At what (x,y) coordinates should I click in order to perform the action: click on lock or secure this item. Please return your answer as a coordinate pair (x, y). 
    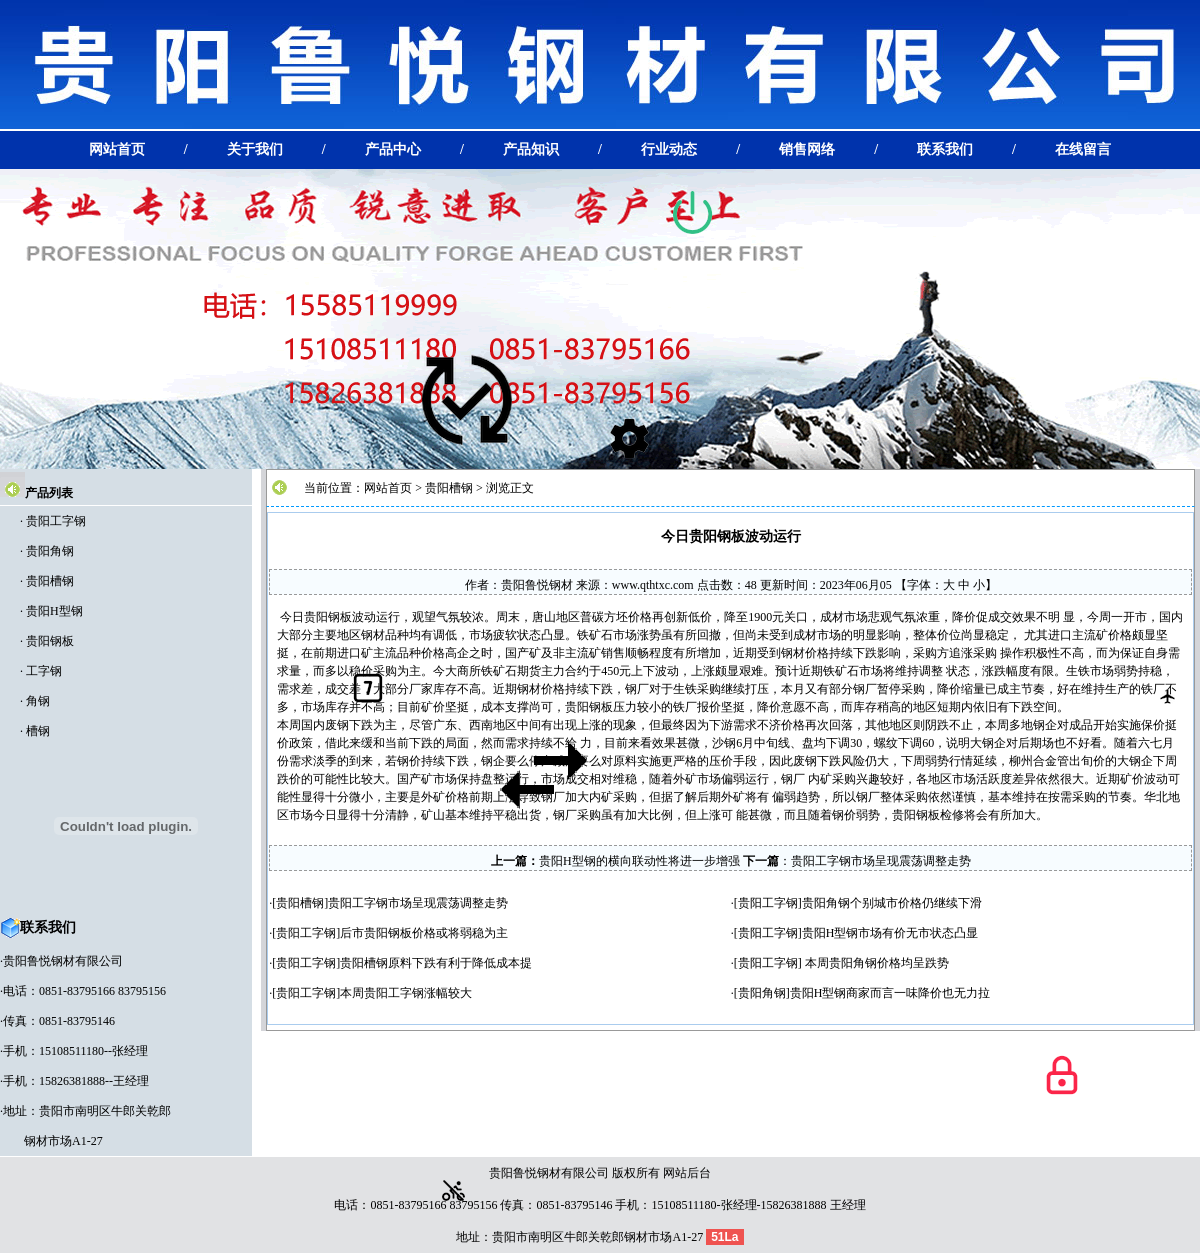
    Looking at the image, I should click on (1062, 1075).